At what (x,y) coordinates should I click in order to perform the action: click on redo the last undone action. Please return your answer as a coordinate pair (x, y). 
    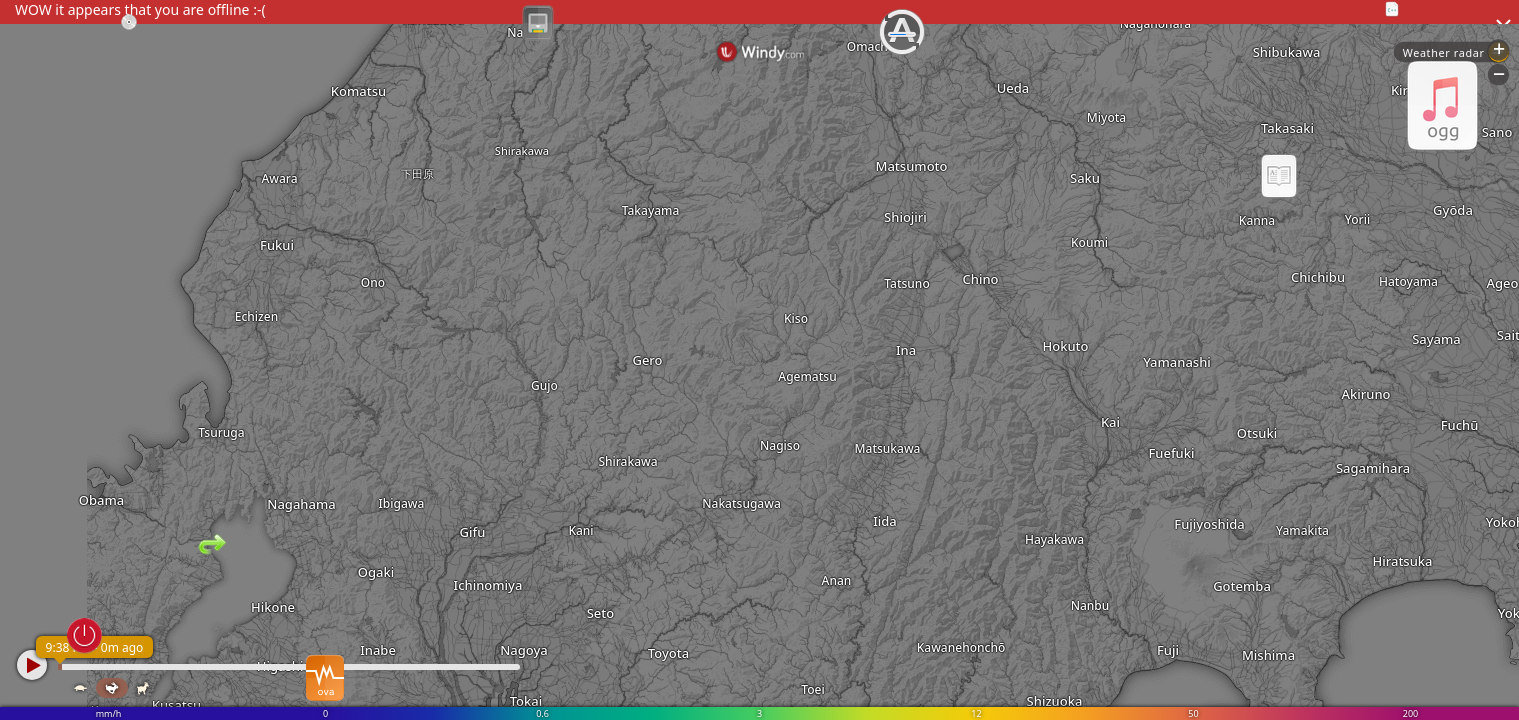
    Looking at the image, I should click on (212, 543).